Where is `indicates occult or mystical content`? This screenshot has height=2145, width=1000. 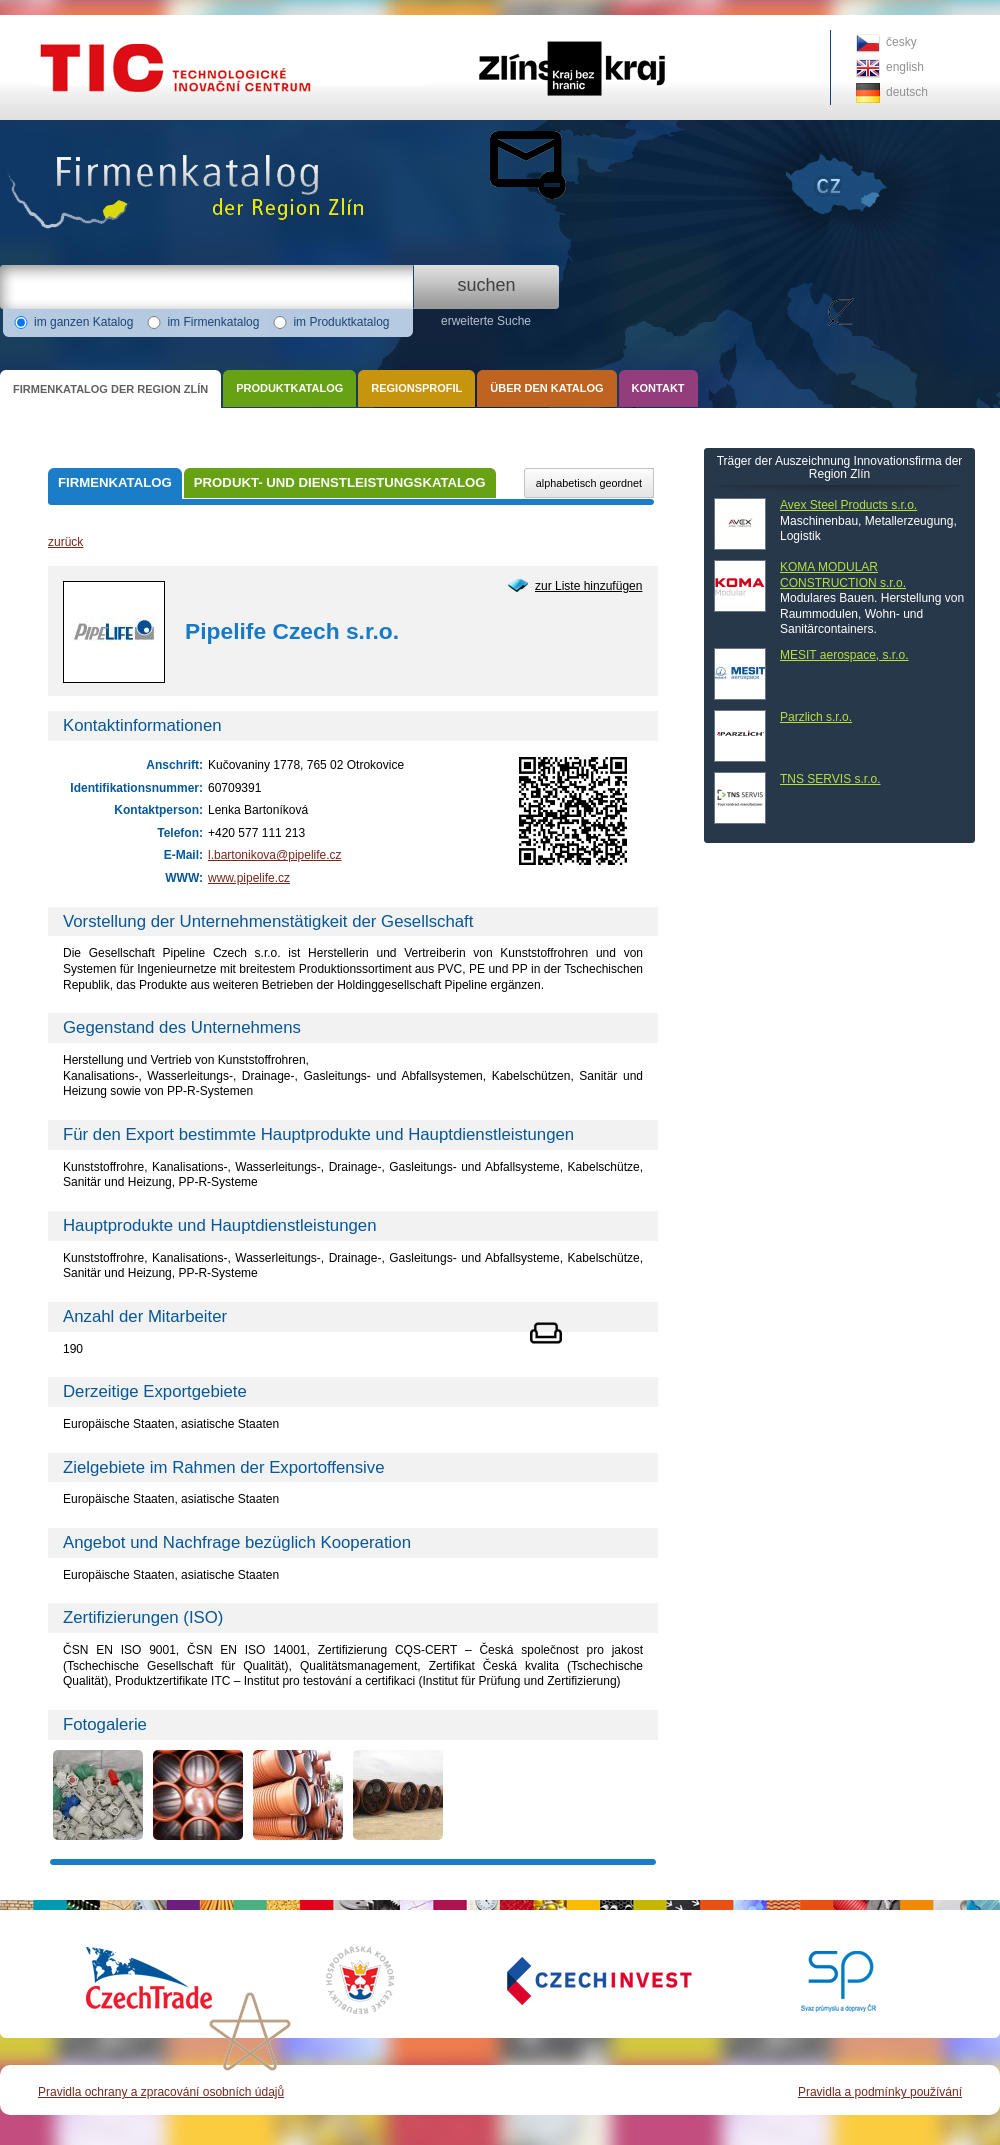
indicates occult or mystical content is located at coordinates (250, 2036).